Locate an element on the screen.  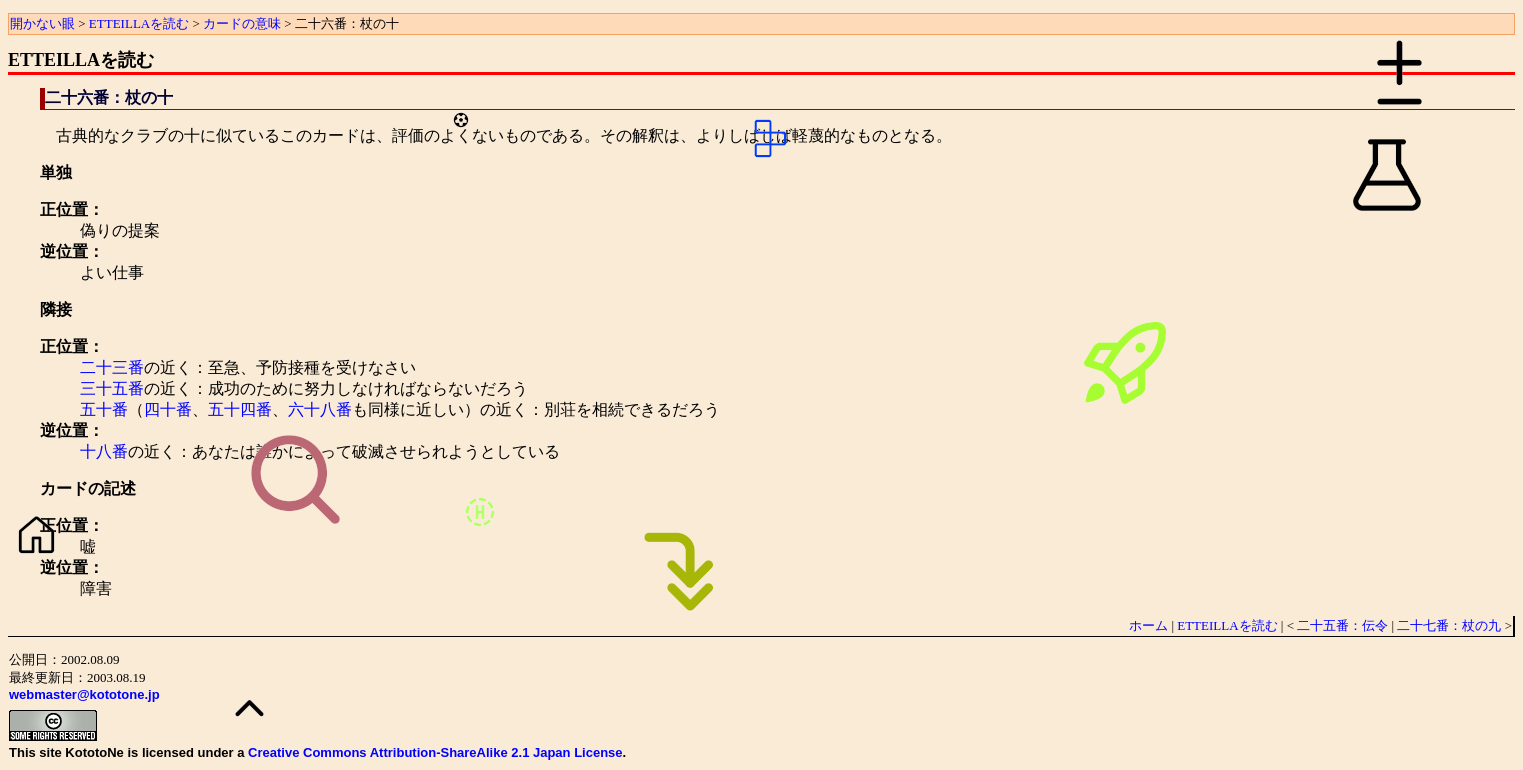
indicates a helipad or helicopter landing zone is located at coordinates (480, 512).